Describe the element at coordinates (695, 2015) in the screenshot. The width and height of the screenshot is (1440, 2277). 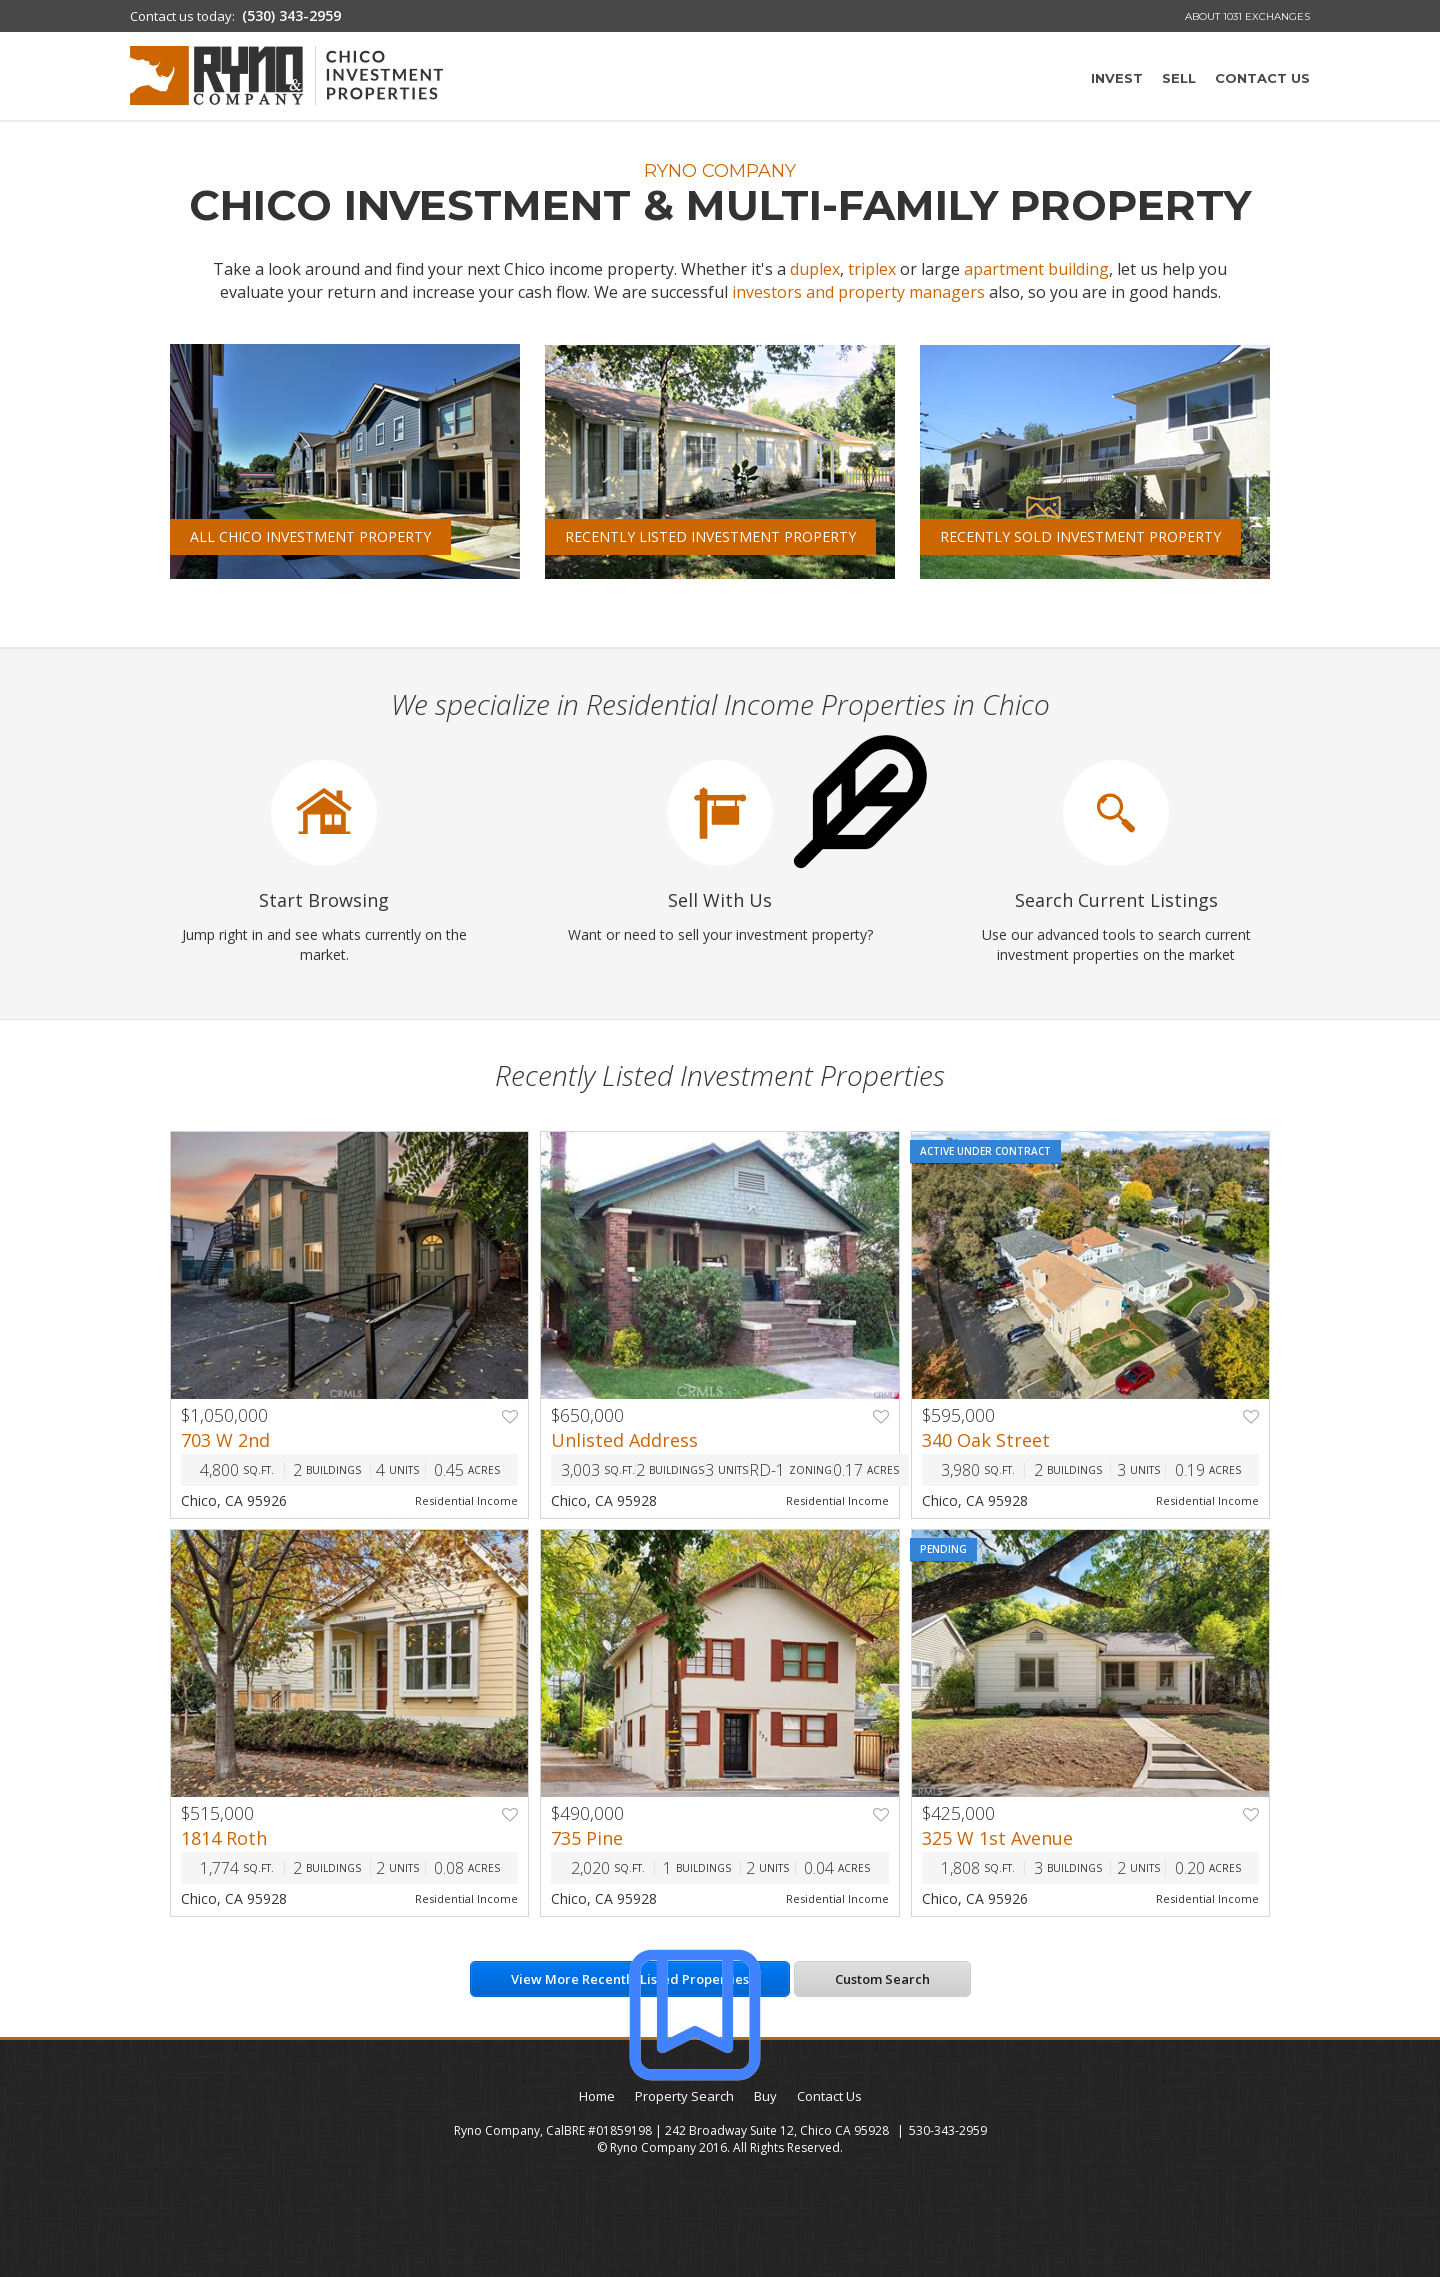
I see `save this item to your bookmarks` at that location.